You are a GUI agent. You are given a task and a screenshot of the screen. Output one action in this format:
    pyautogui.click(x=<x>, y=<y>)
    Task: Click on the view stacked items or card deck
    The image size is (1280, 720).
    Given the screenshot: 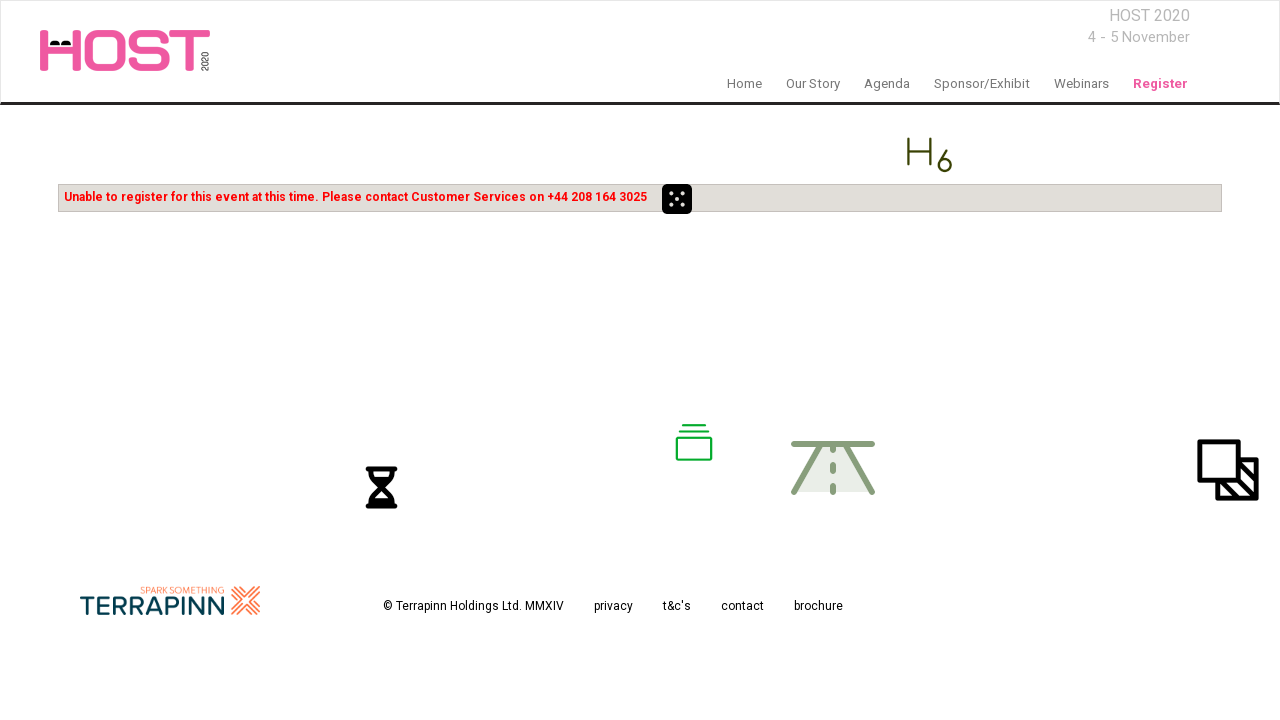 What is the action you would take?
    pyautogui.click(x=694, y=444)
    